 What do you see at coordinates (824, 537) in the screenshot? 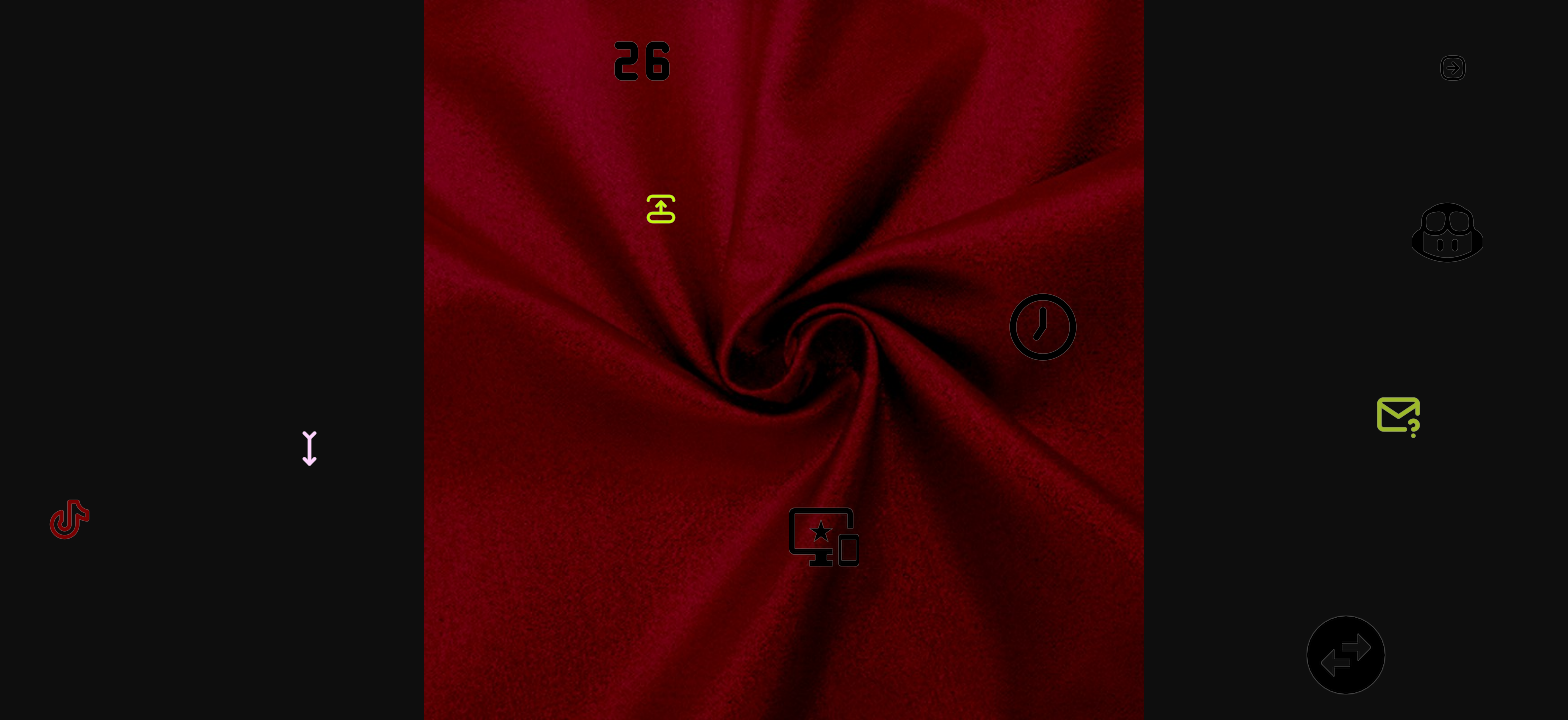
I see `view important or starred devices` at bounding box center [824, 537].